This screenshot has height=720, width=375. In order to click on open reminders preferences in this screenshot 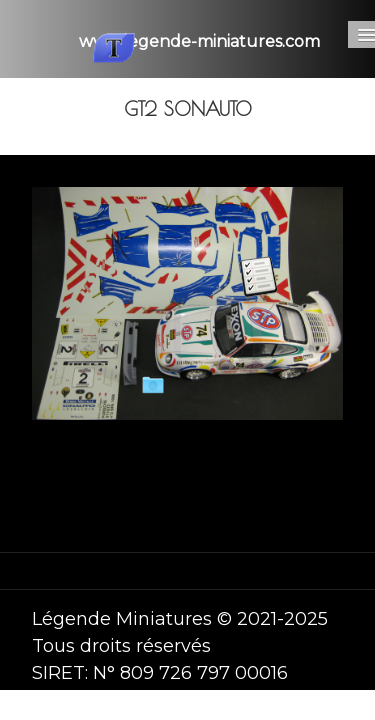, I will do `click(259, 277)`.